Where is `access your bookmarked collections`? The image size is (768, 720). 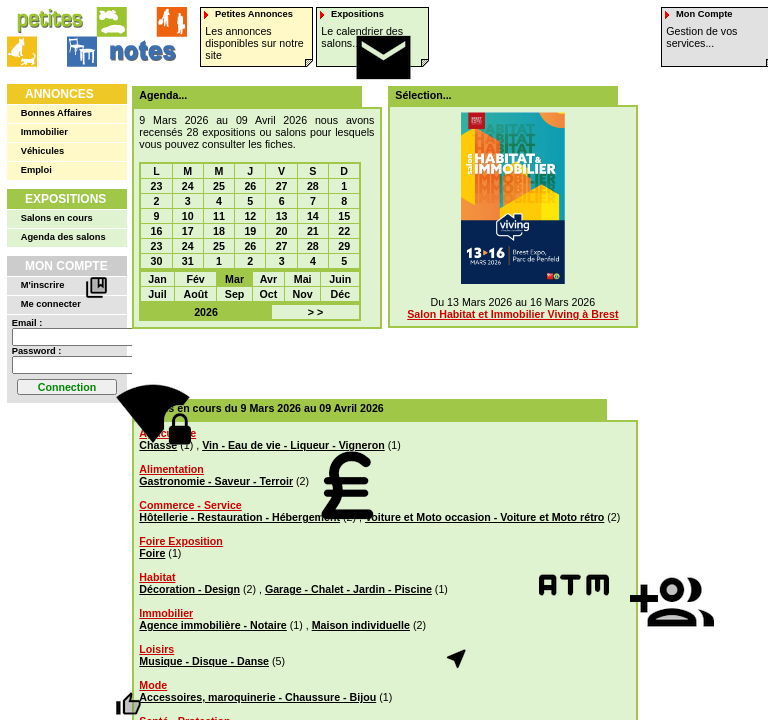 access your bookmarked collections is located at coordinates (96, 287).